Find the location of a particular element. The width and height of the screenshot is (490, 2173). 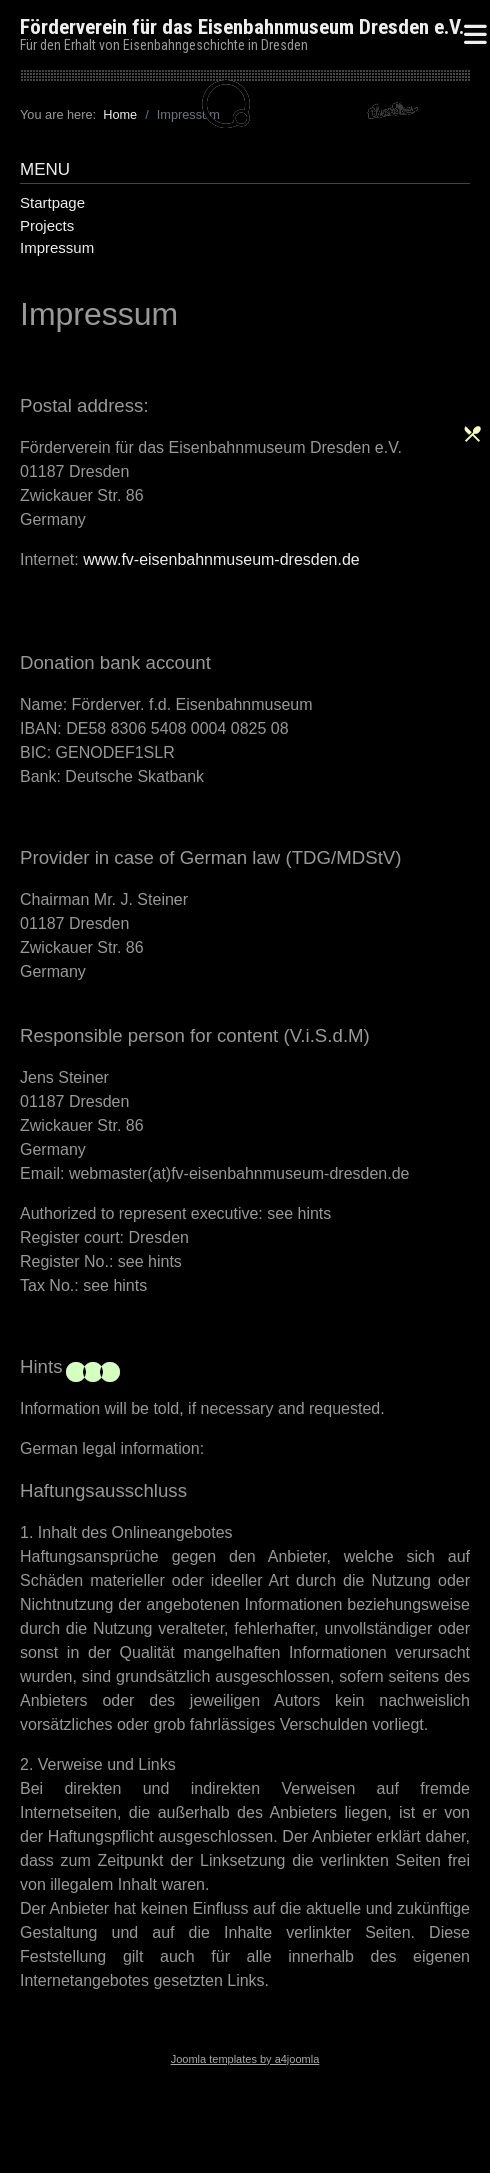

open the Letterboxd app is located at coordinates (93, 1372).